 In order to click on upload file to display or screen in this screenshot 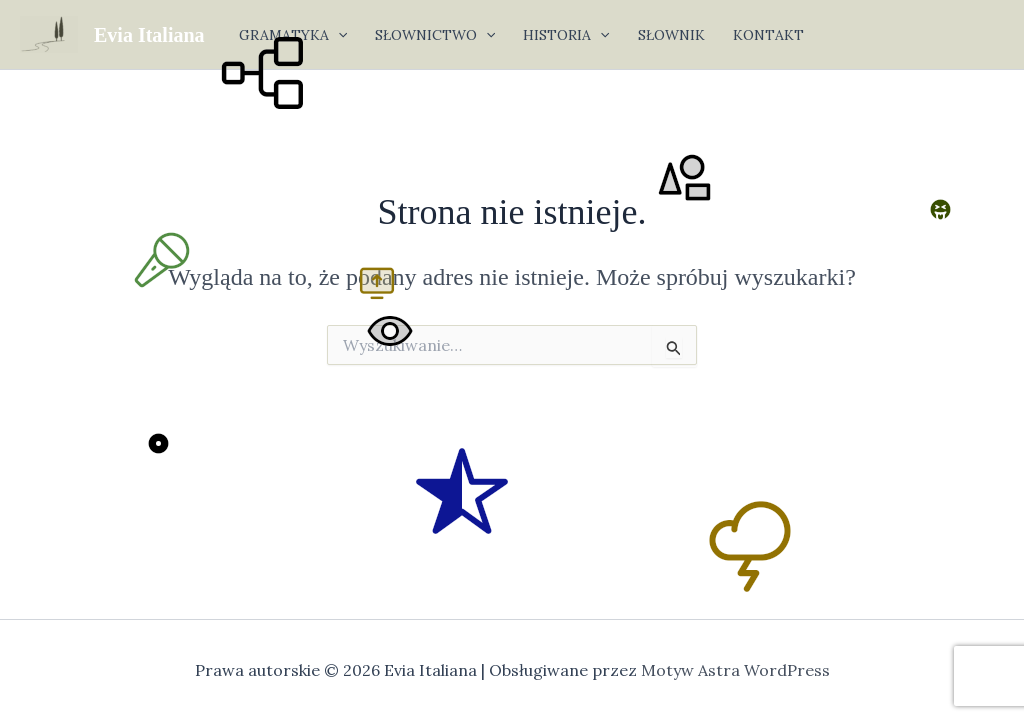, I will do `click(377, 282)`.